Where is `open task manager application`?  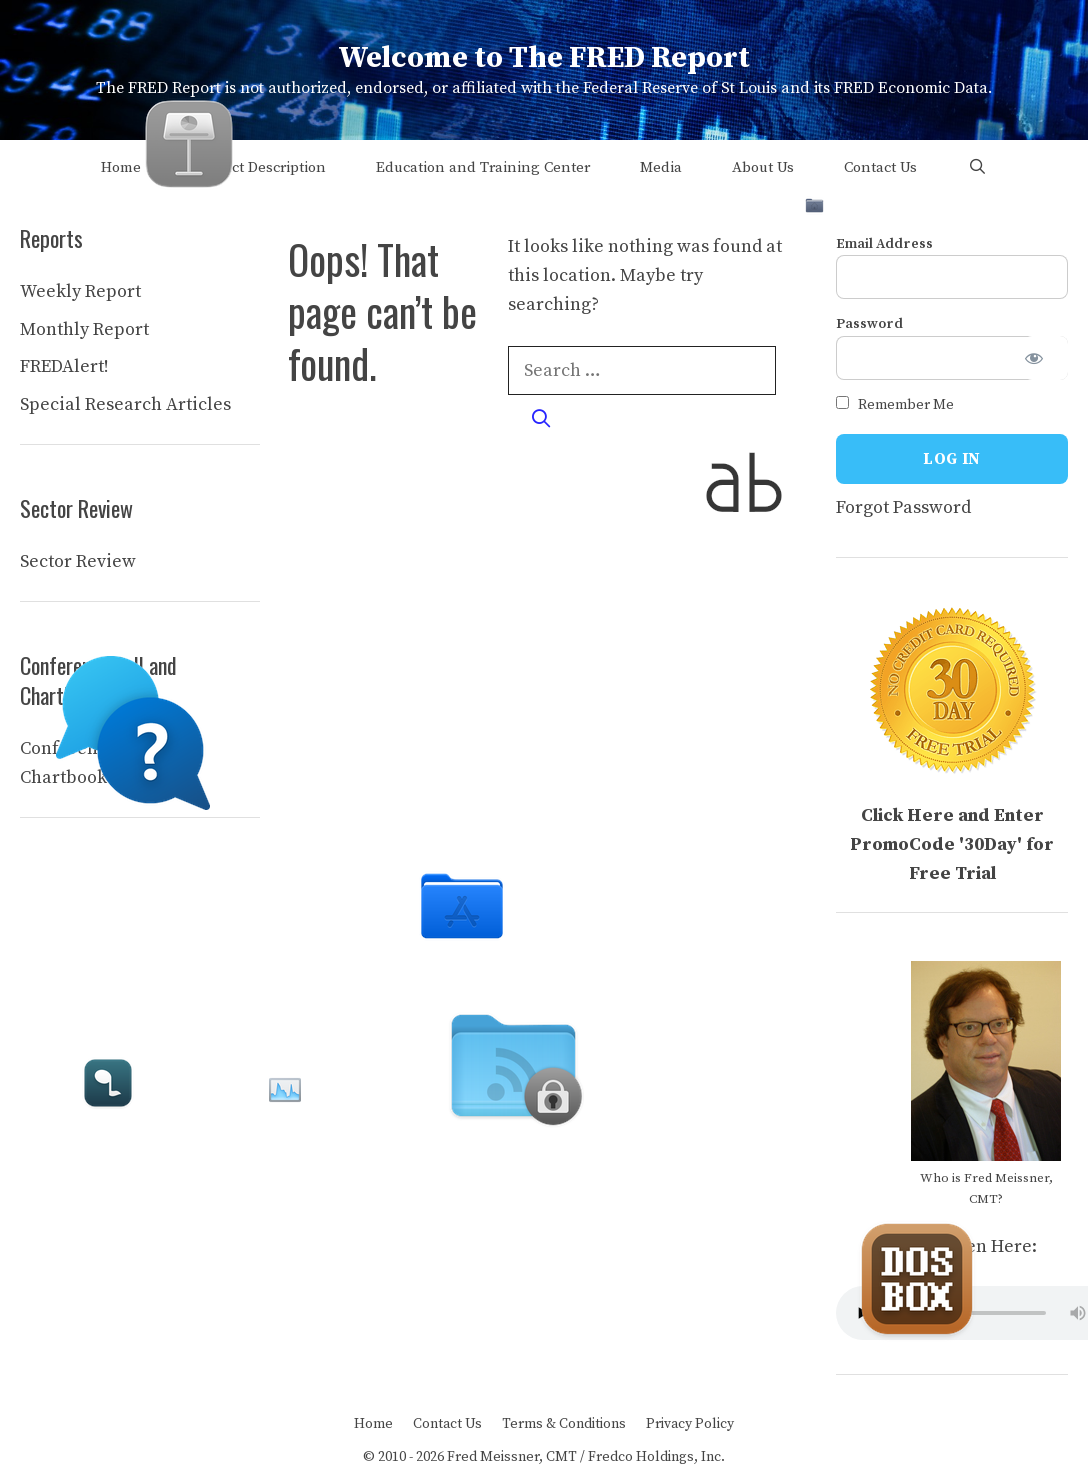 open task manager application is located at coordinates (285, 1090).